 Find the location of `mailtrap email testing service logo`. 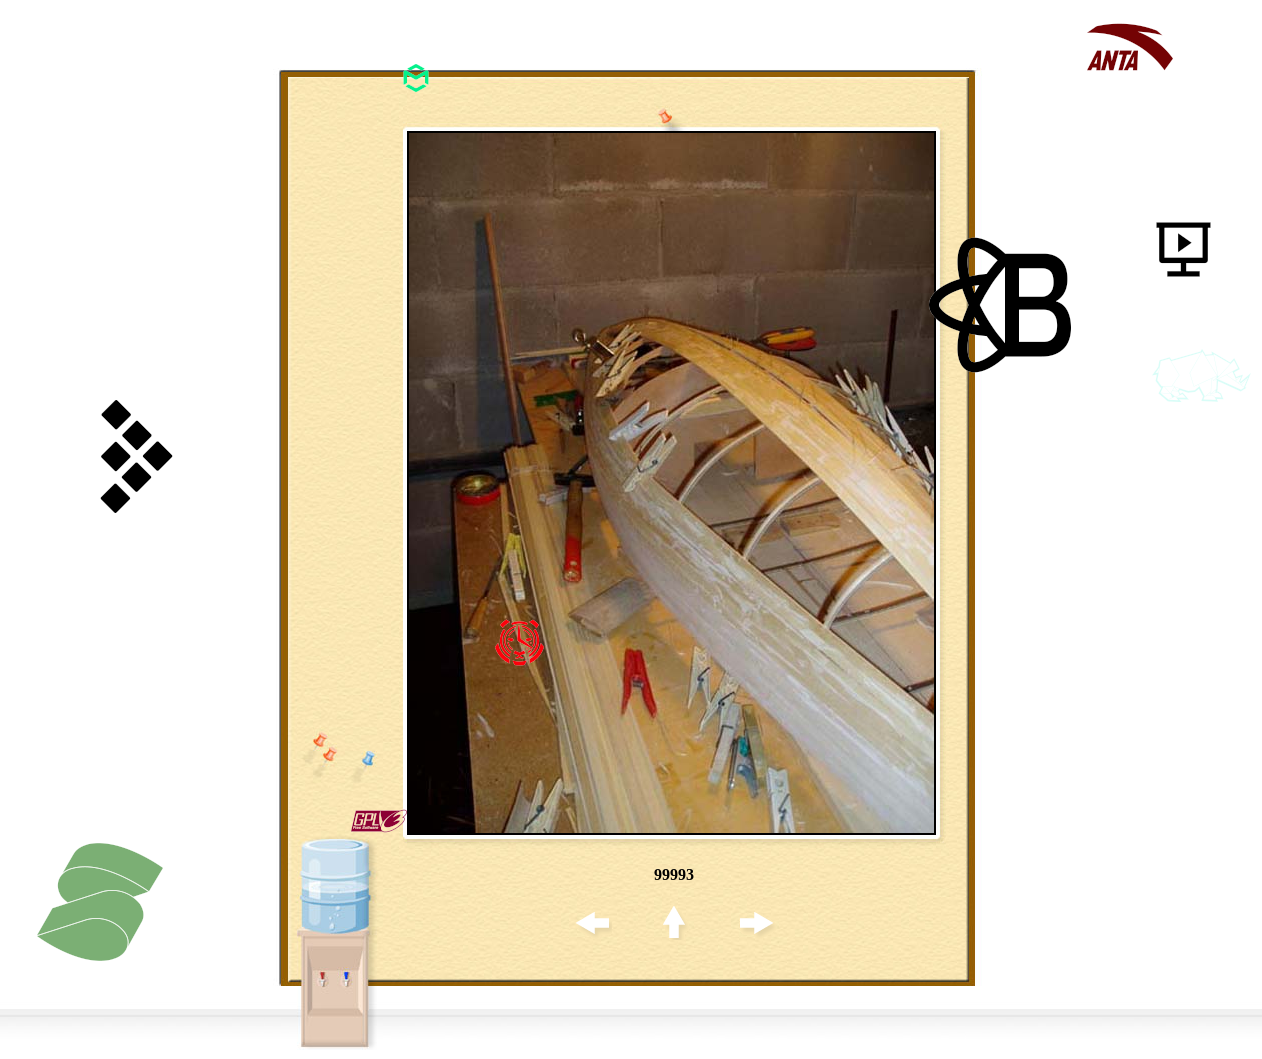

mailtrap email testing service logo is located at coordinates (416, 78).